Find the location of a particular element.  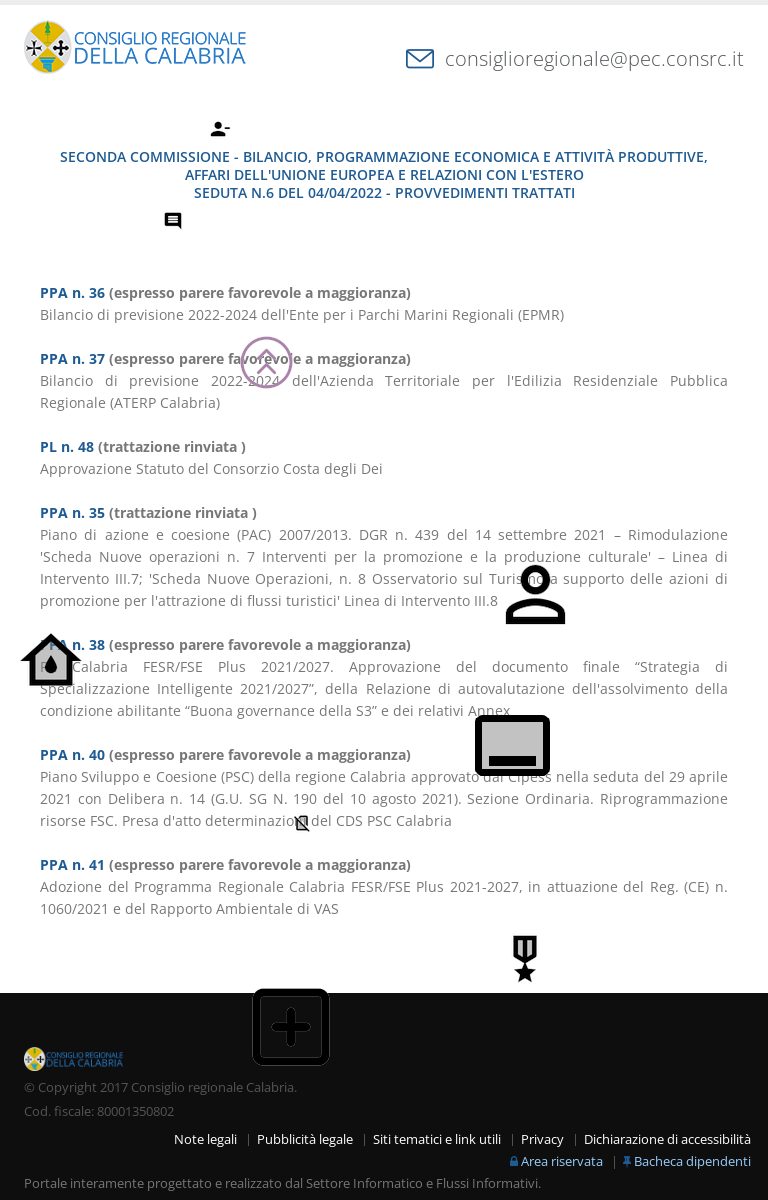

remove a contact or friend is located at coordinates (220, 129).